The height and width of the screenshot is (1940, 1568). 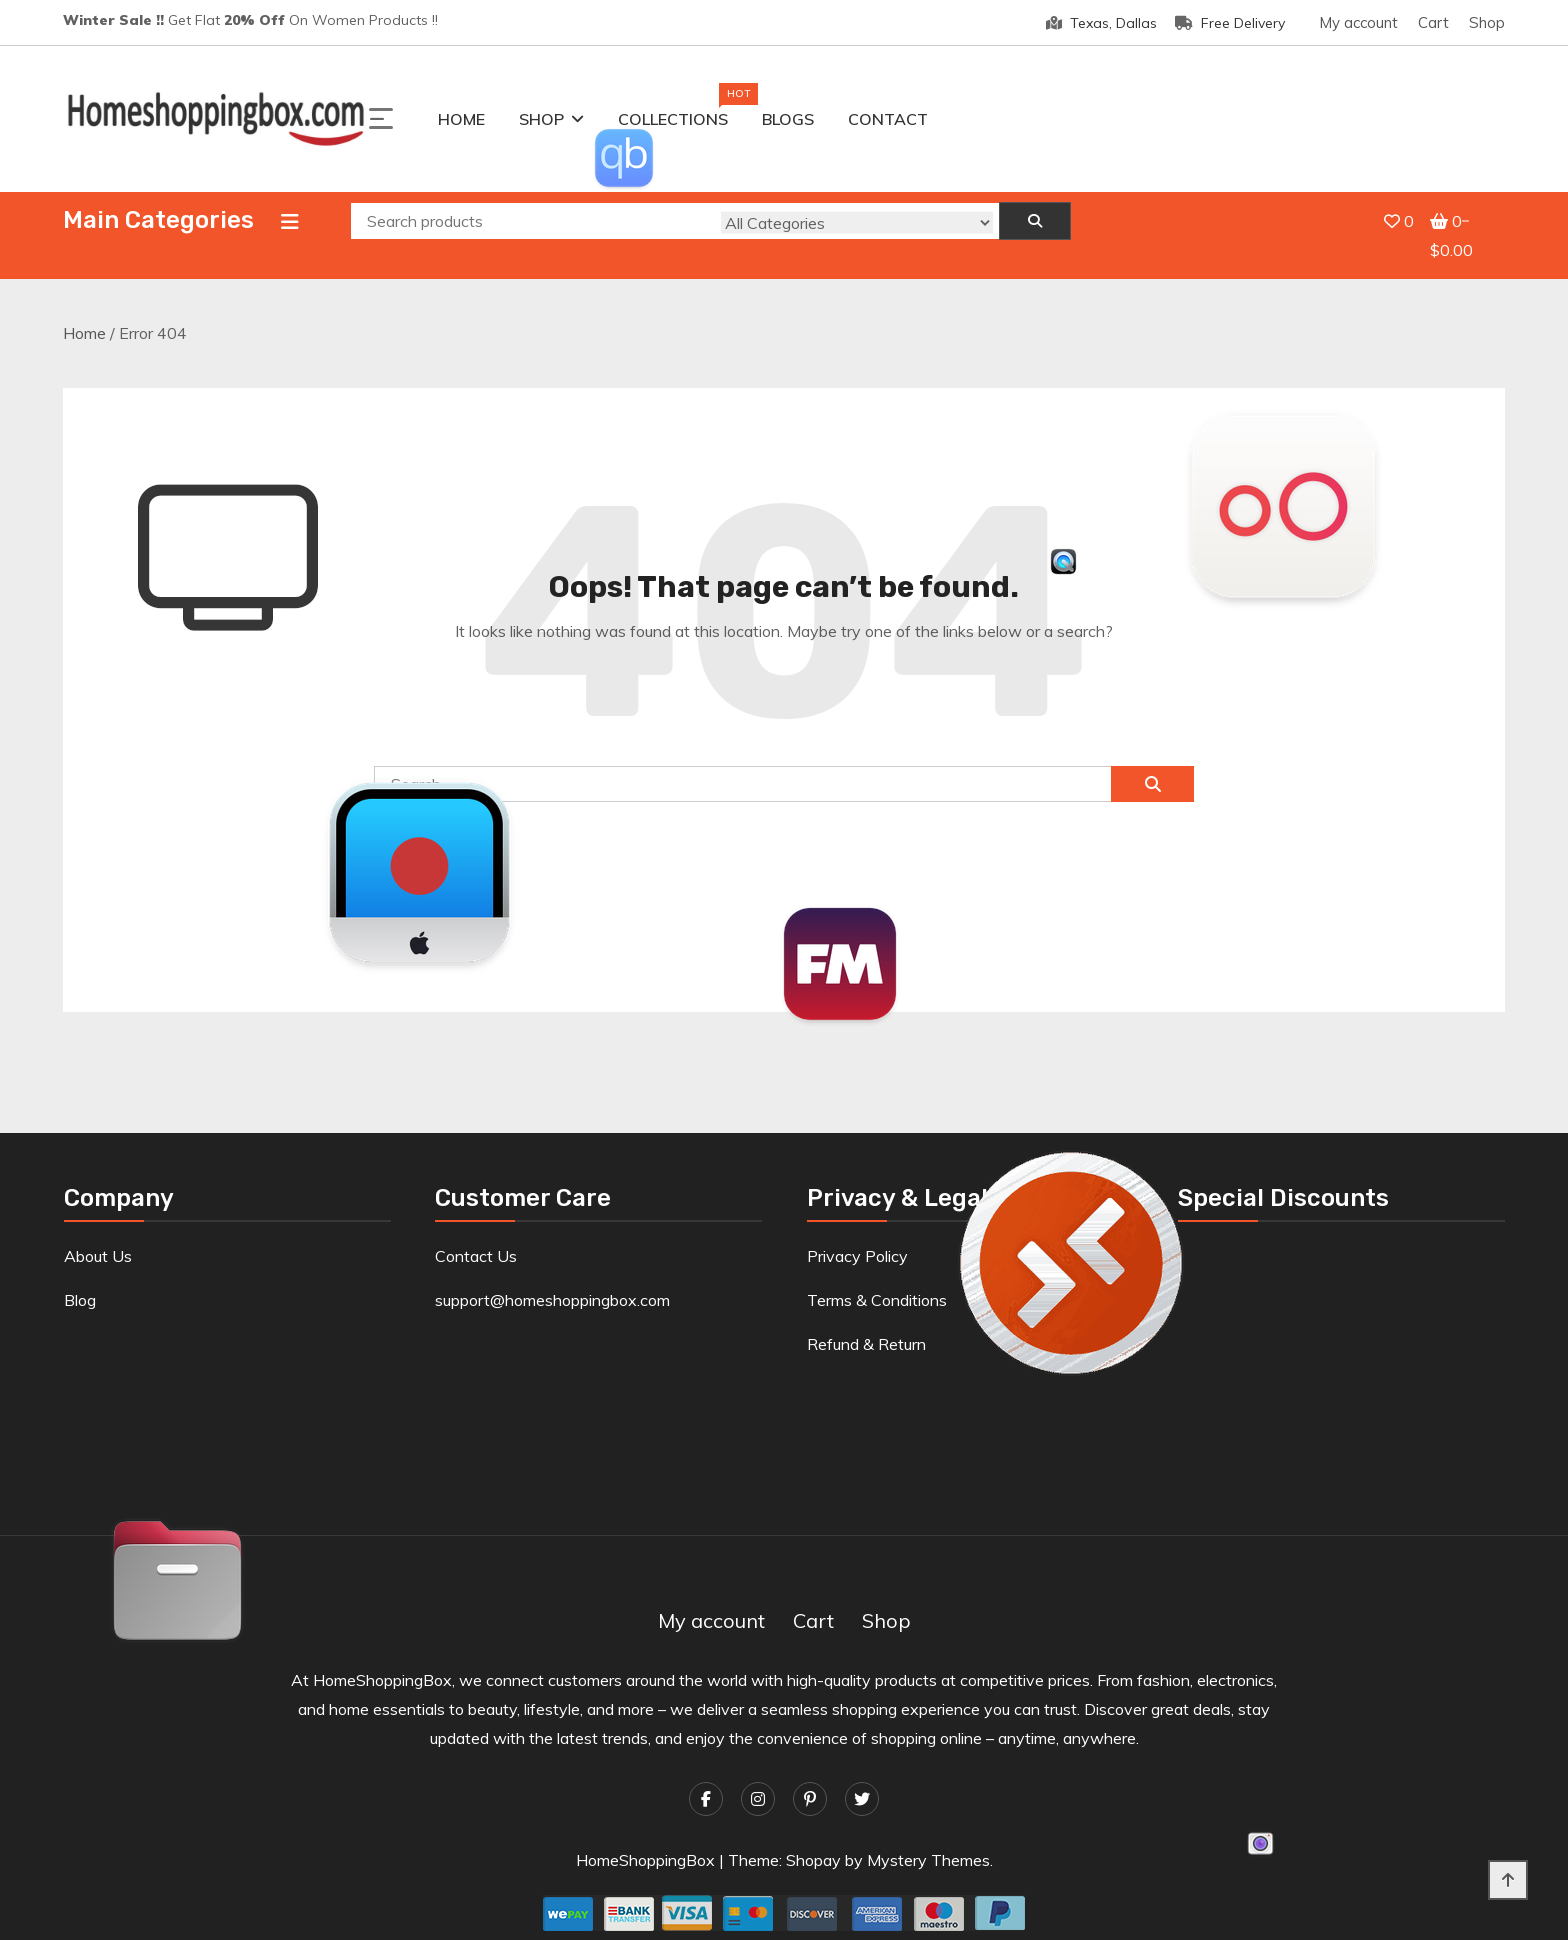 What do you see at coordinates (419, 872) in the screenshot?
I see `launch xwayland video bridge for screen sharing` at bounding box center [419, 872].